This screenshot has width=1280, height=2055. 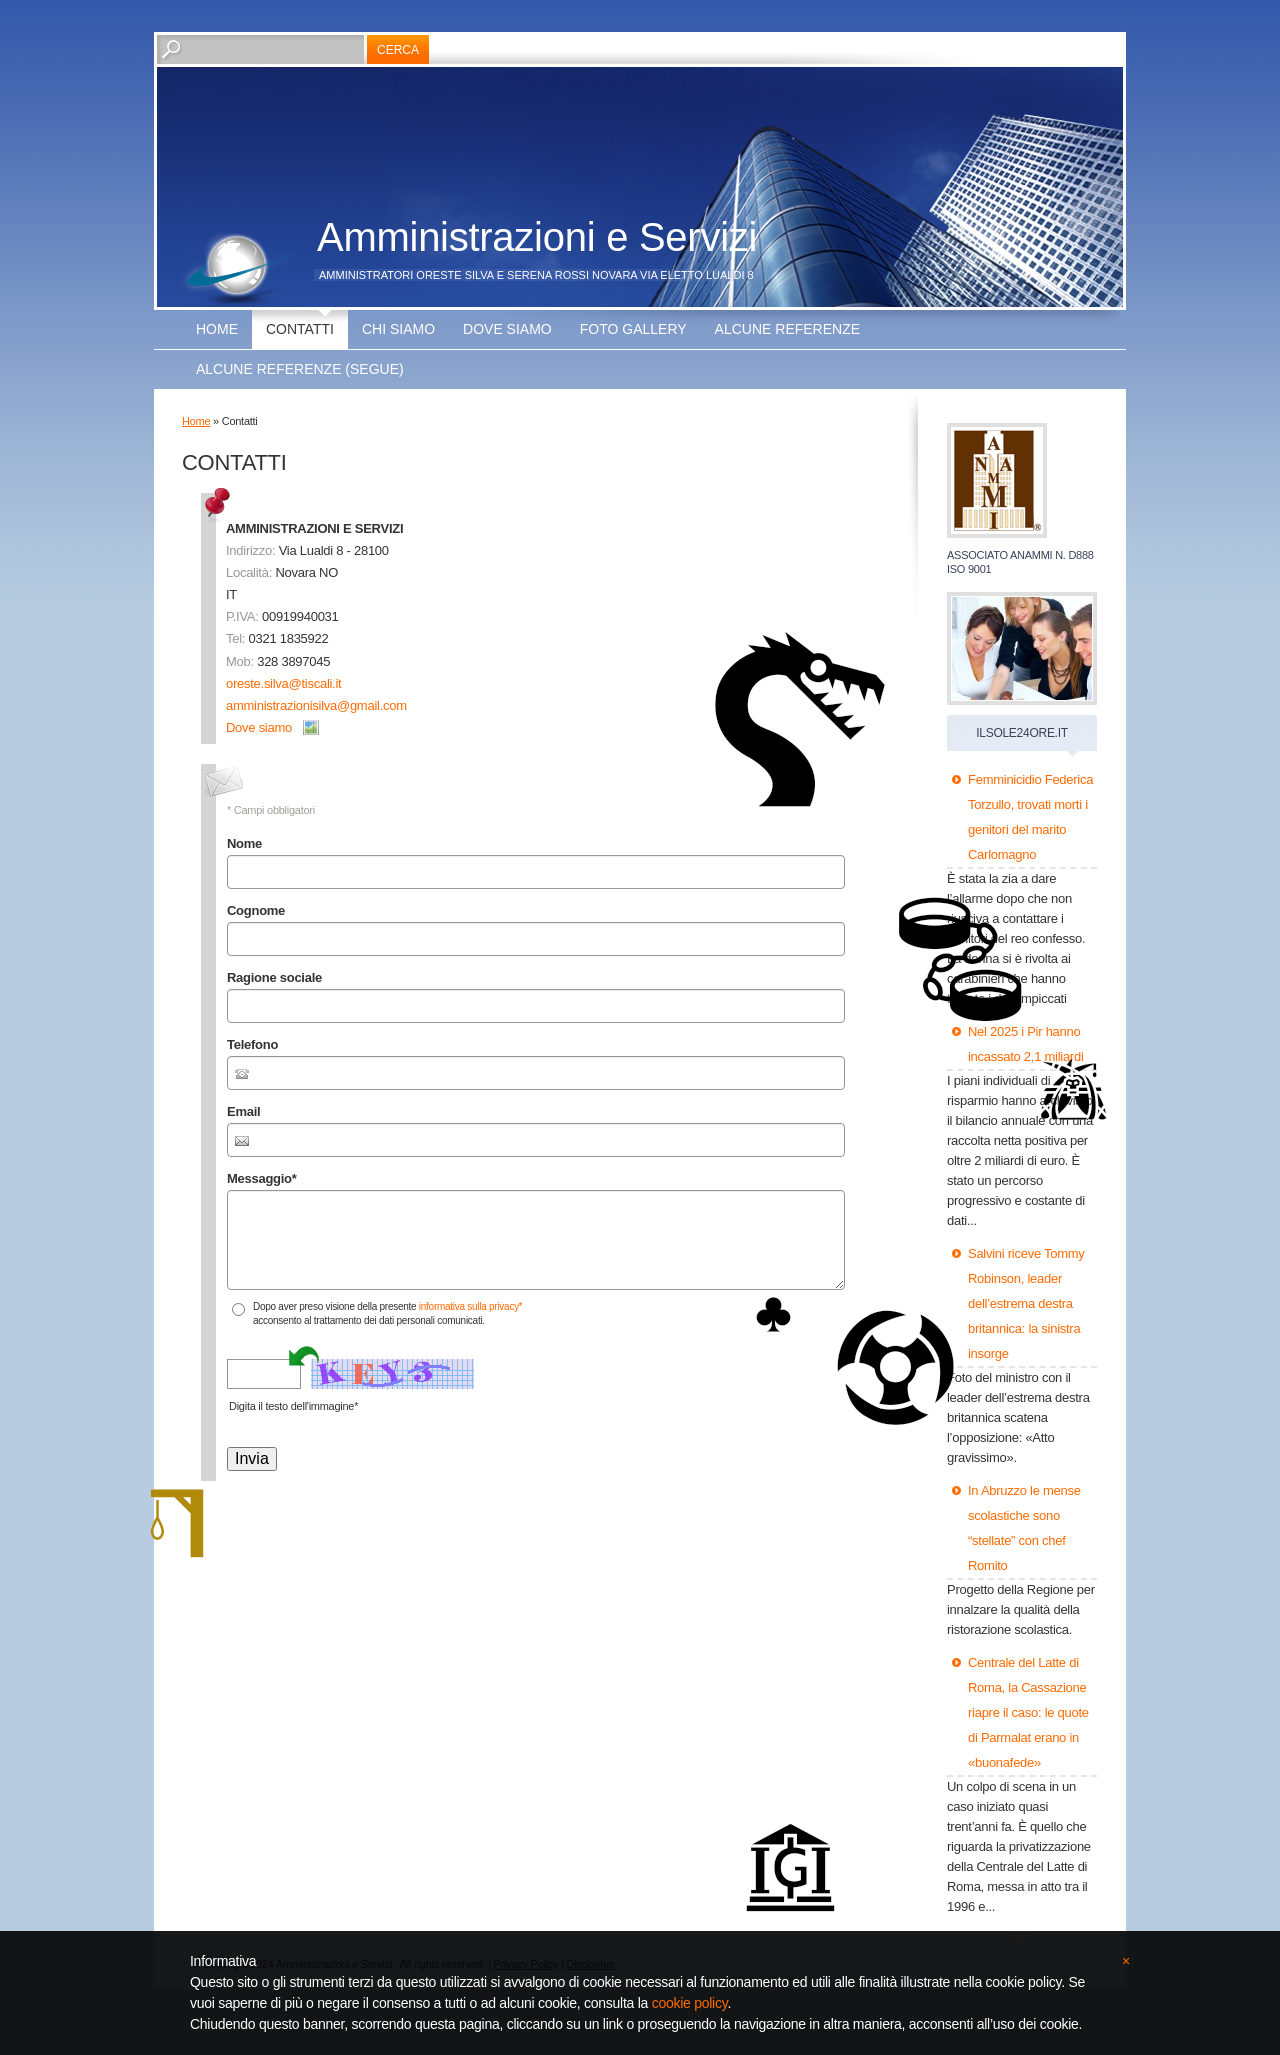 I want to click on select clubs suit in a card game, so click(x=773, y=1314).